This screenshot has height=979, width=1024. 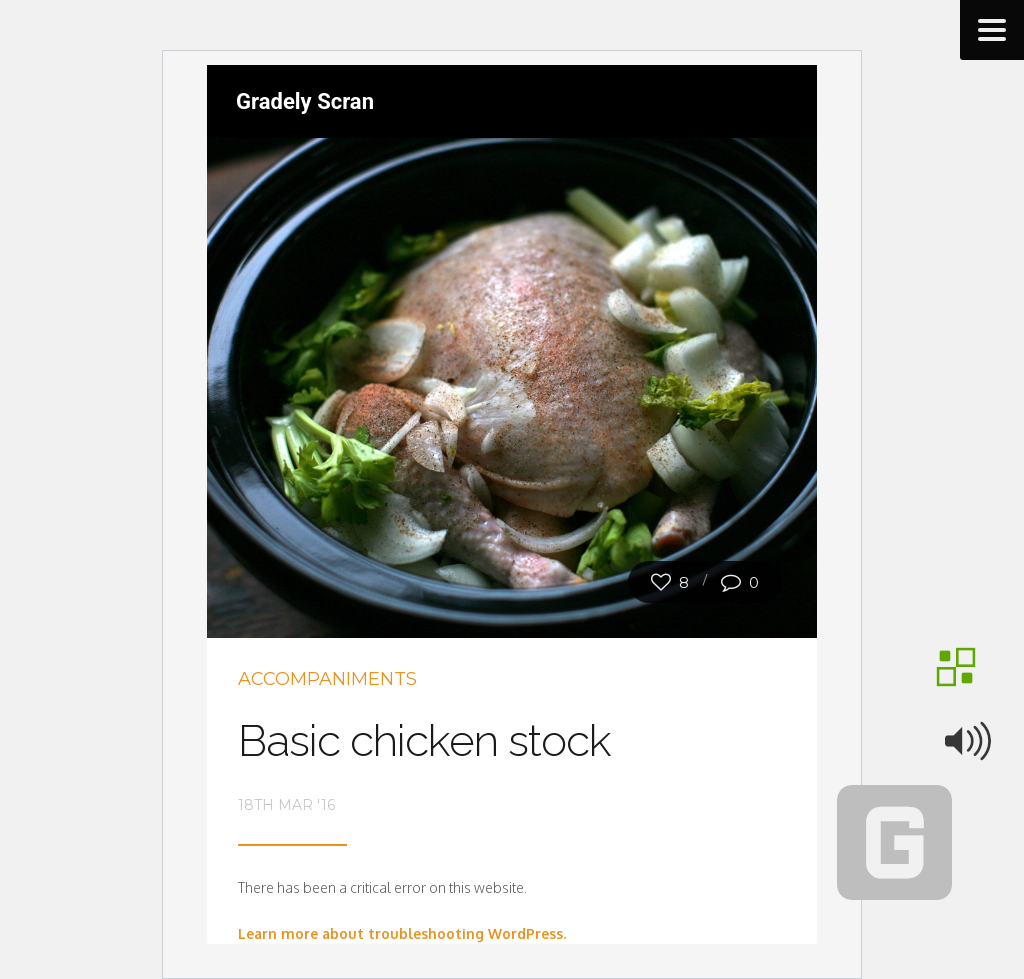 What do you see at coordinates (956, 667) in the screenshot?
I see `launch klotski sliding block puzzle game` at bounding box center [956, 667].